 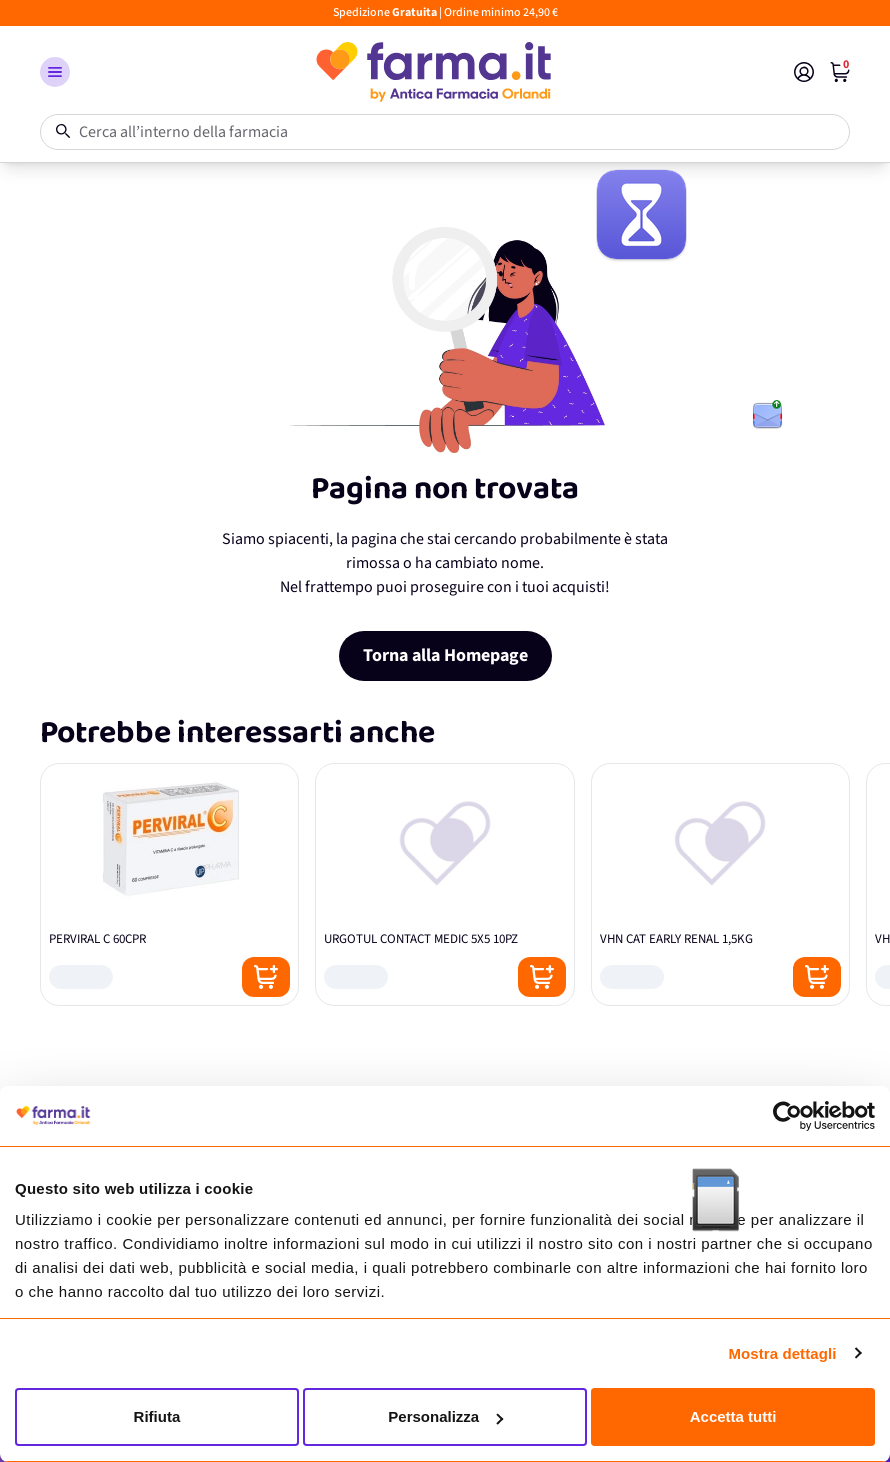 What do you see at coordinates (767, 415) in the screenshot?
I see `message sent successfully` at bounding box center [767, 415].